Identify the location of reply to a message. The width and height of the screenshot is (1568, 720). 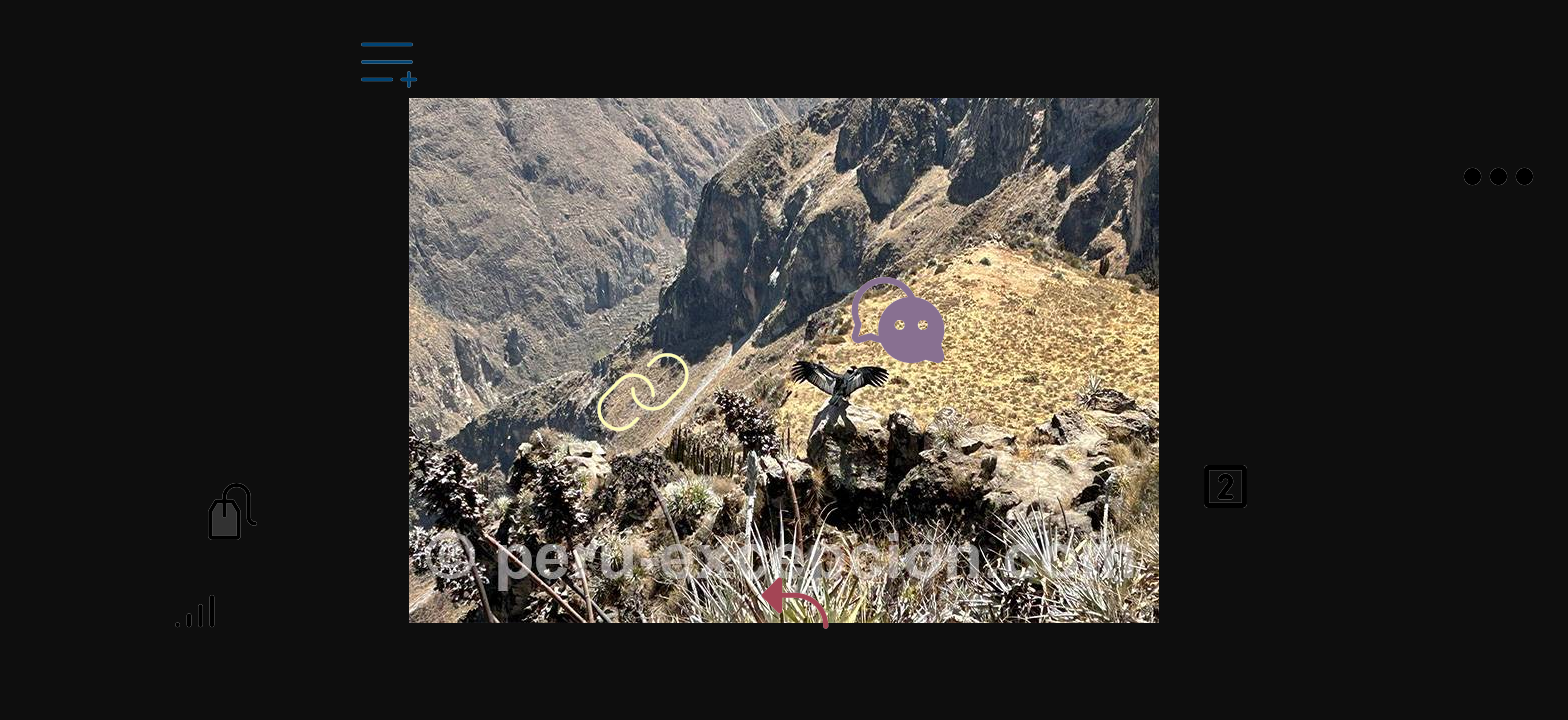
(795, 603).